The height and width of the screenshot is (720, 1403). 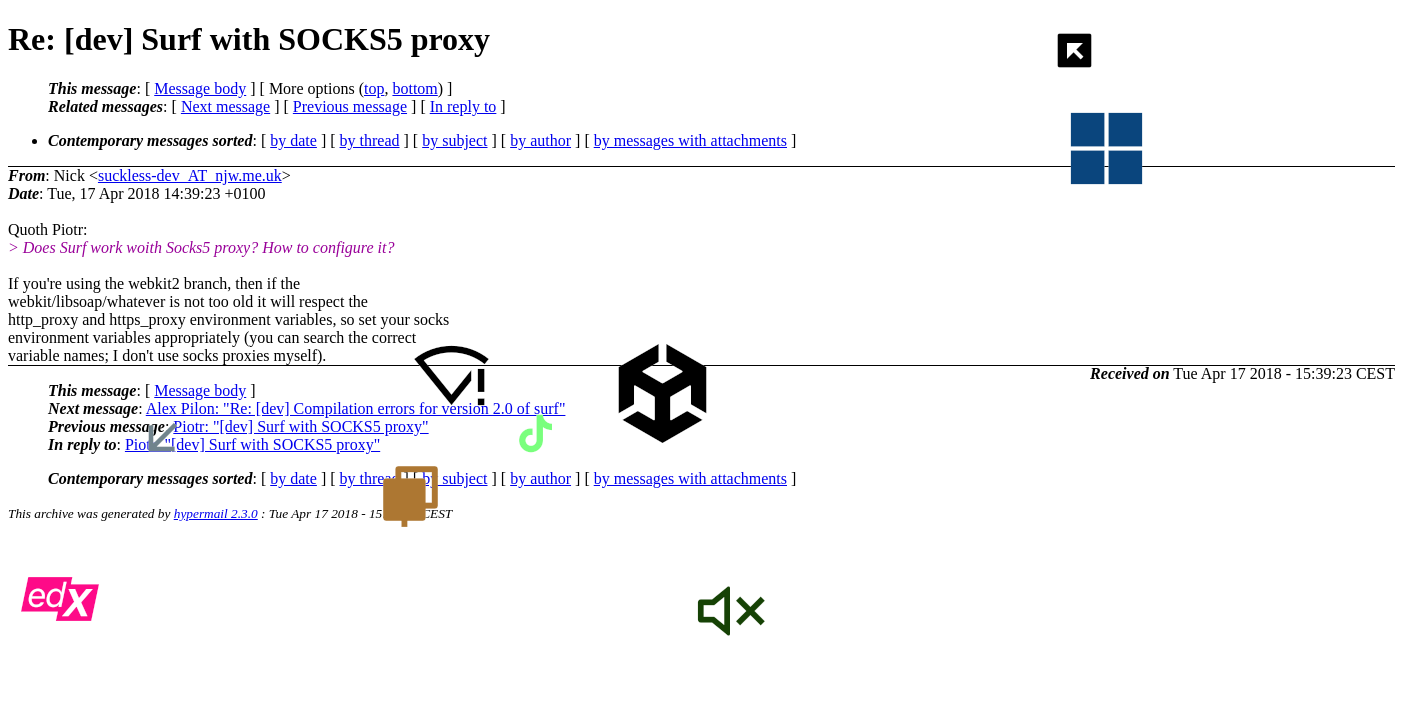 What do you see at coordinates (1074, 50) in the screenshot?
I see `navigate back to previous section` at bounding box center [1074, 50].